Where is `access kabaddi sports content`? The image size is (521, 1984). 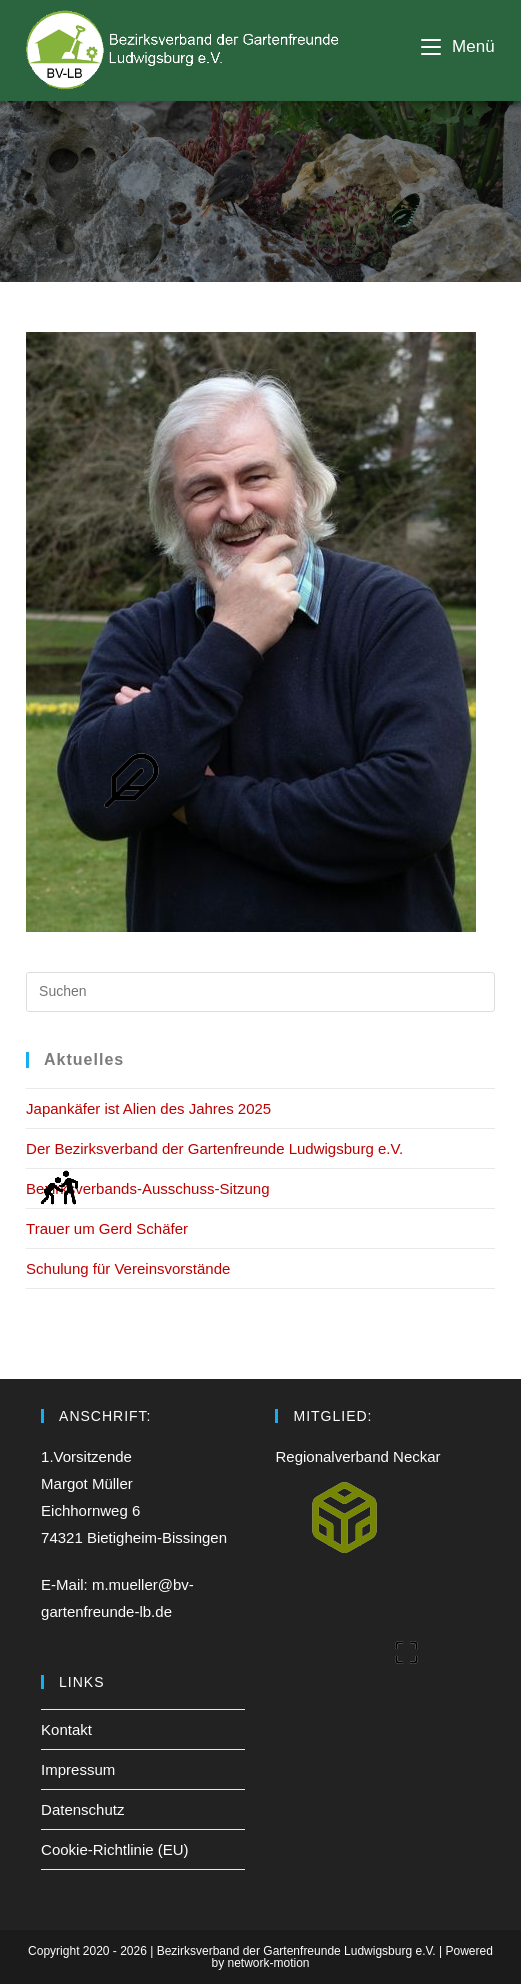
access kabaddi sports content is located at coordinates (59, 1189).